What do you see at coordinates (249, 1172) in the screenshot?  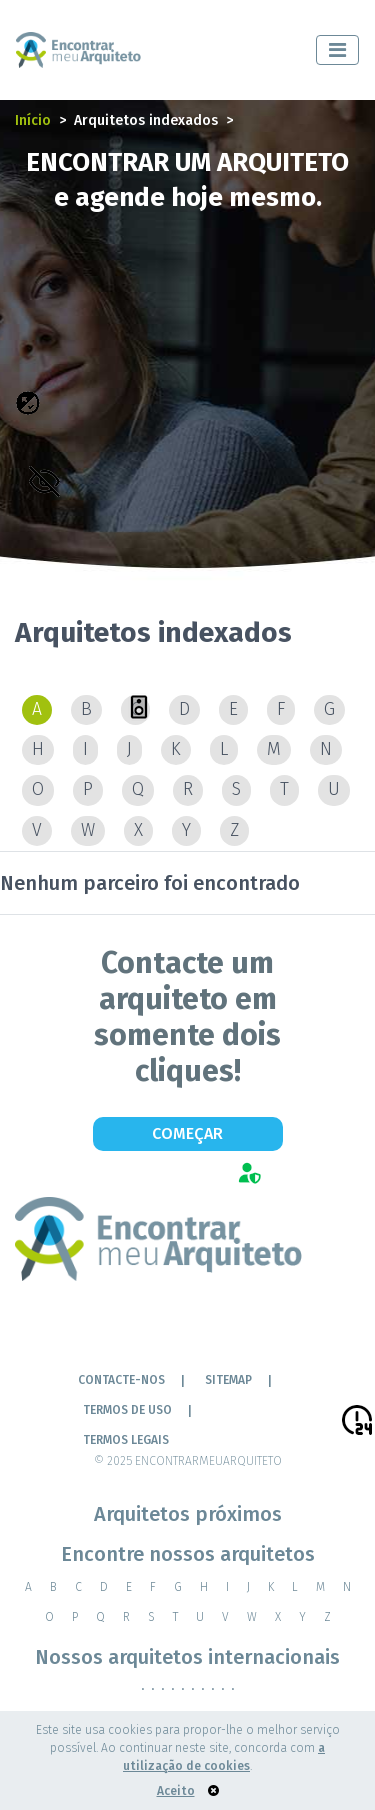 I see `access user privacy and security settings` at bounding box center [249, 1172].